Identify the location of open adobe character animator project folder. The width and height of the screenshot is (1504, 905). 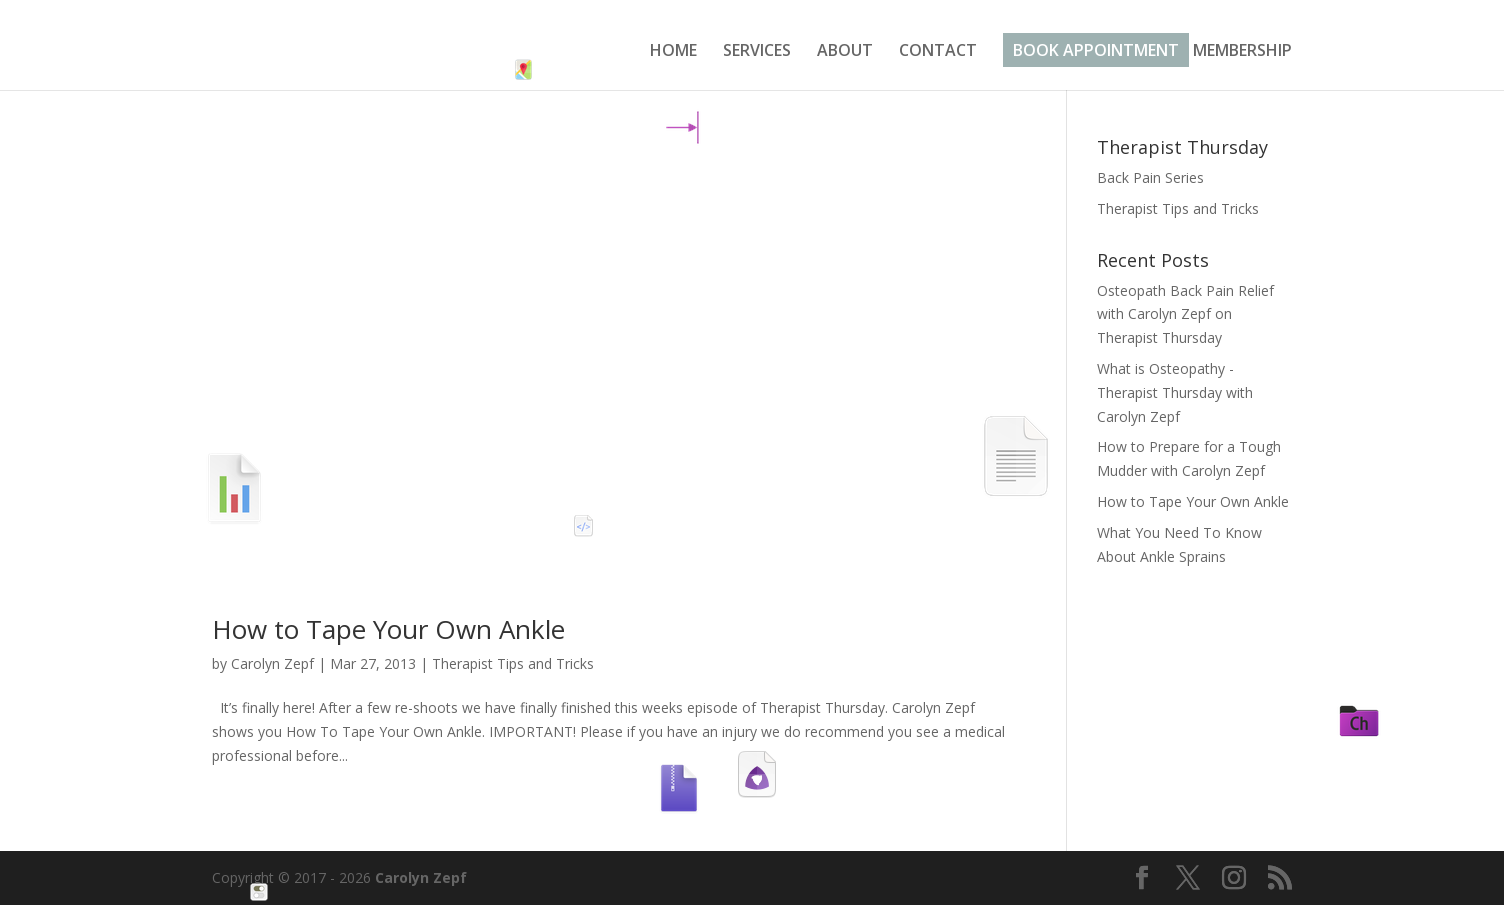
(1359, 722).